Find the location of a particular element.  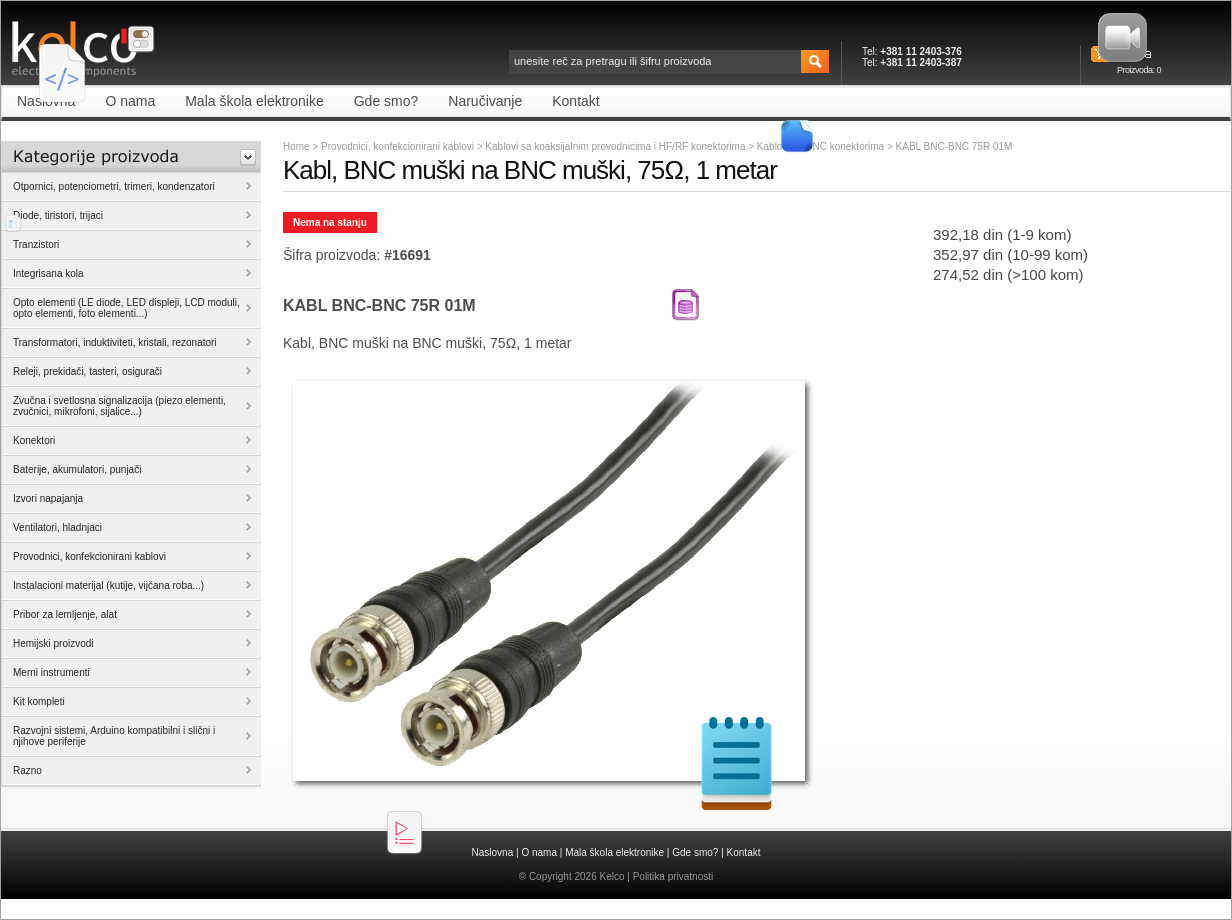

open hot corners system preferences is located at coordinates (797, 136).